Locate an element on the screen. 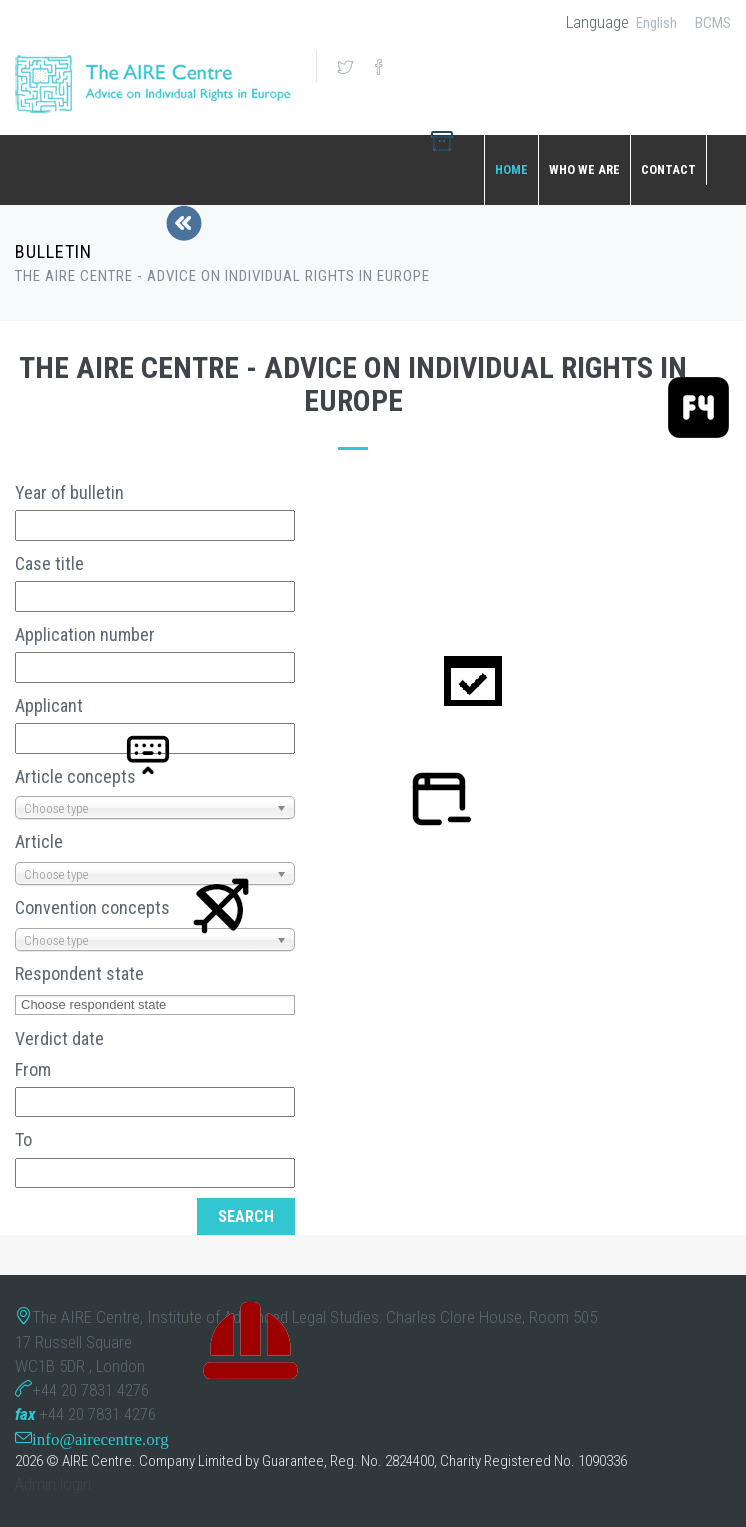 The image size is (746, 1527). remove a browser tab or window is located at coordinates (439, 799).